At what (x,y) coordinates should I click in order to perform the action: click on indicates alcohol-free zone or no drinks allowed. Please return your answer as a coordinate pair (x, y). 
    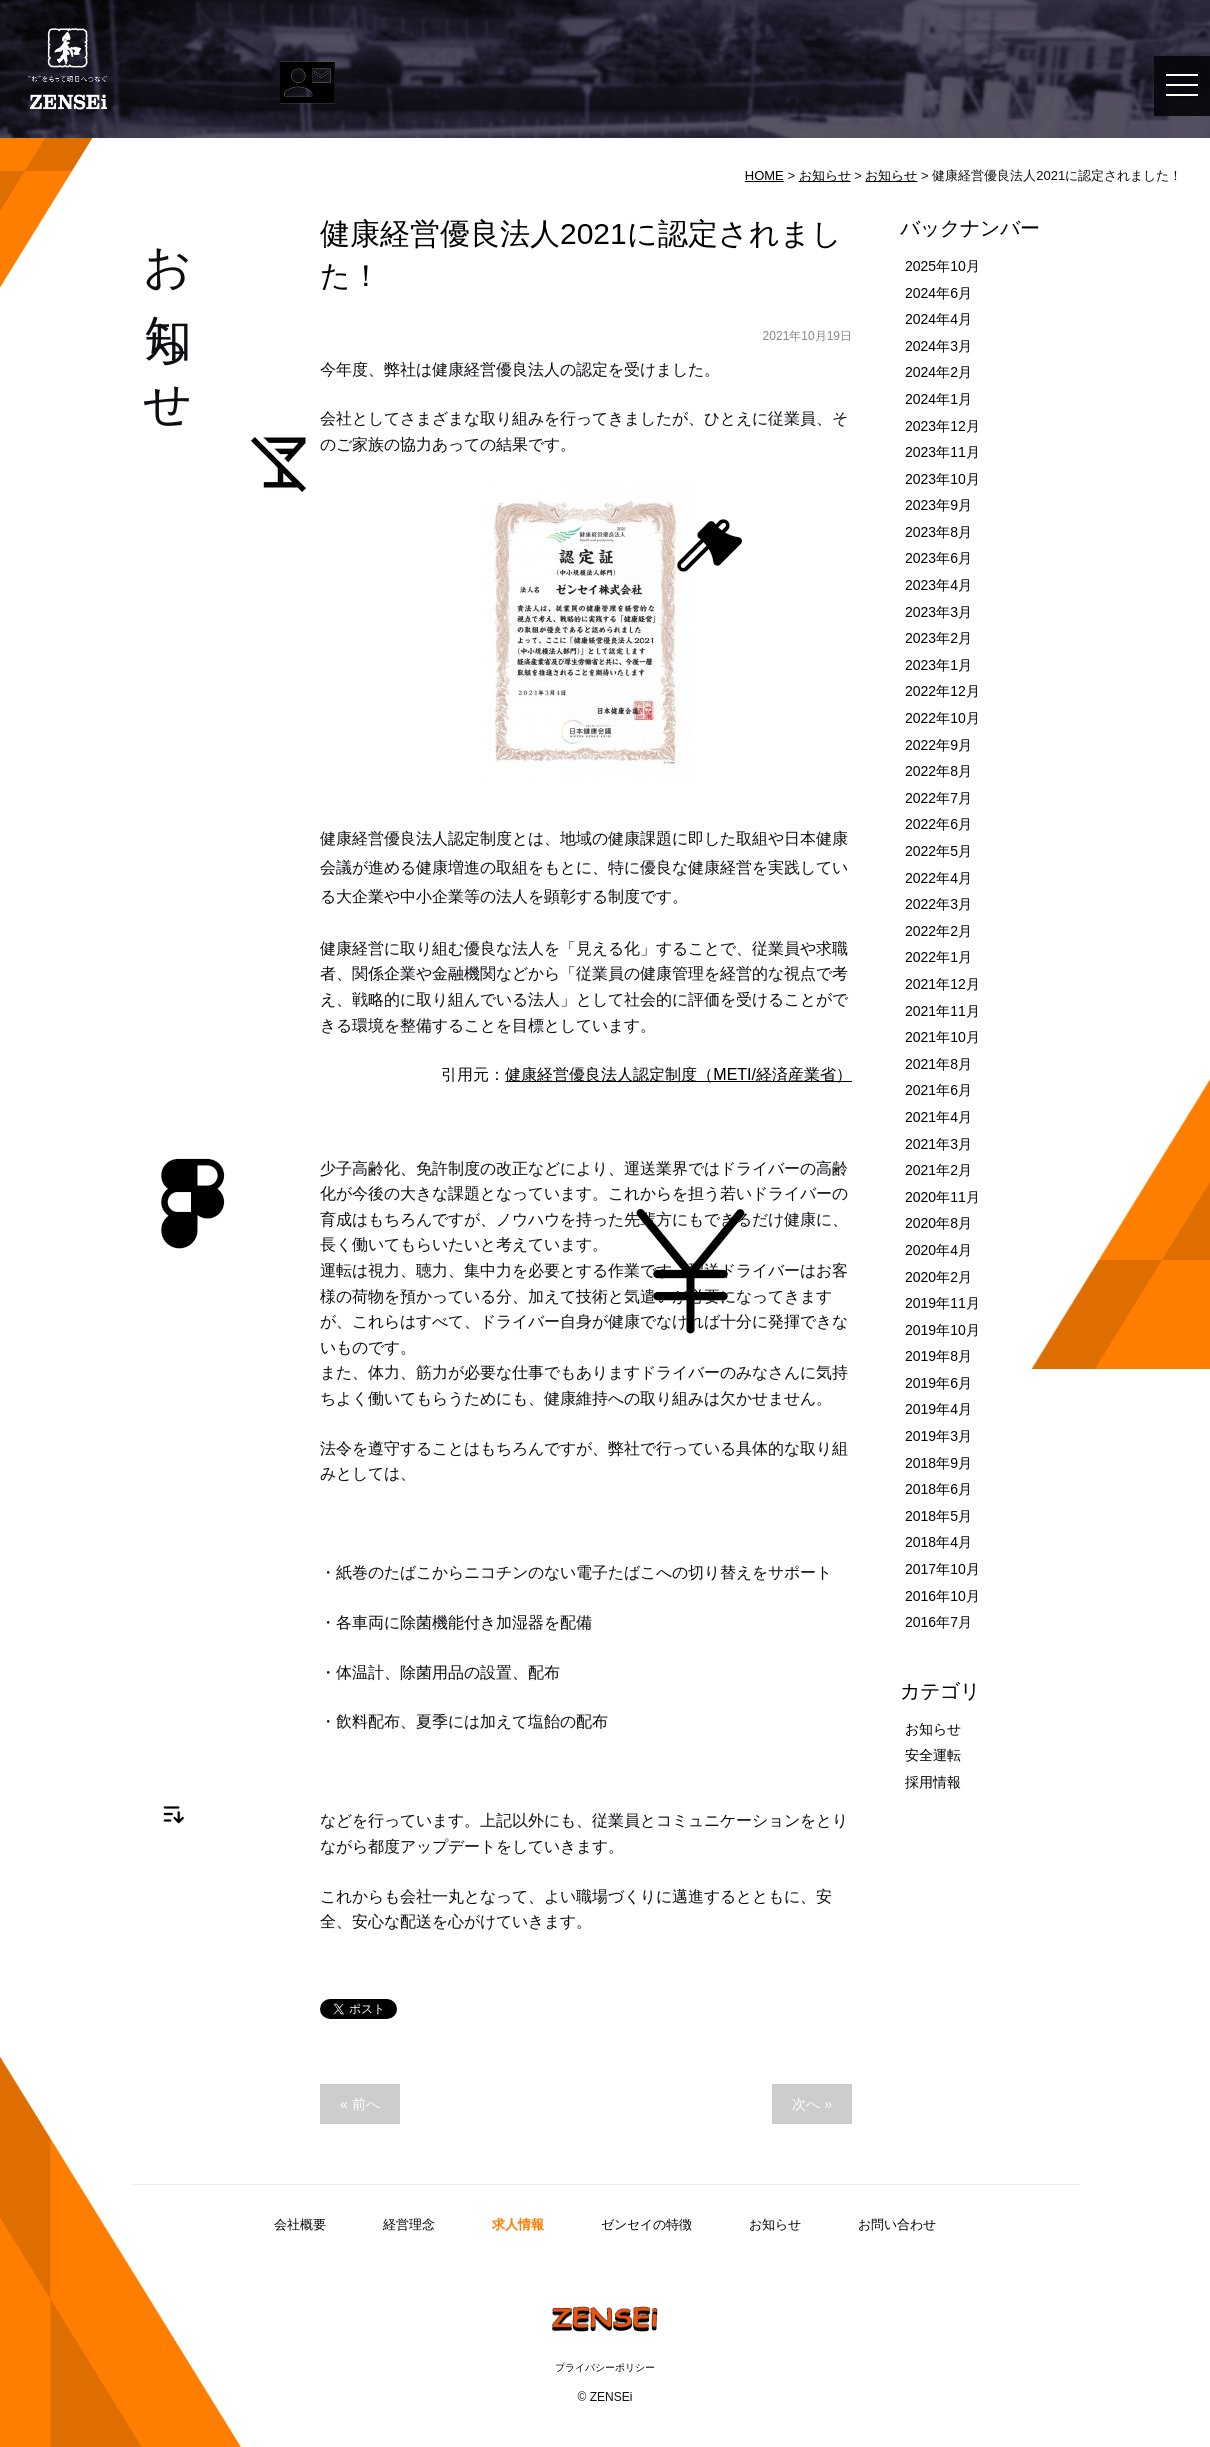
    Looking at the image, I should click on (280, 462).